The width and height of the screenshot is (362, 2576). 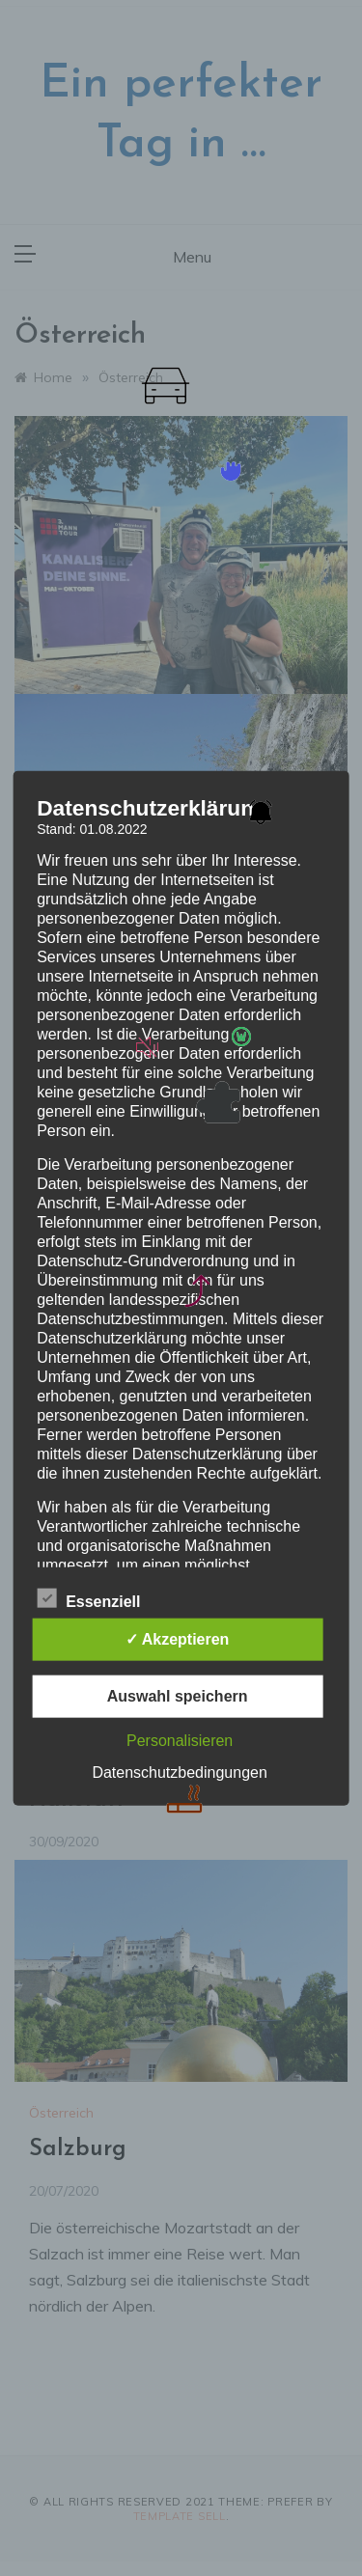 What do you see at coordinates (261, 813) in the screenshot?
I see `indicates new notifications or alerts` at bounding box center [261, 813].